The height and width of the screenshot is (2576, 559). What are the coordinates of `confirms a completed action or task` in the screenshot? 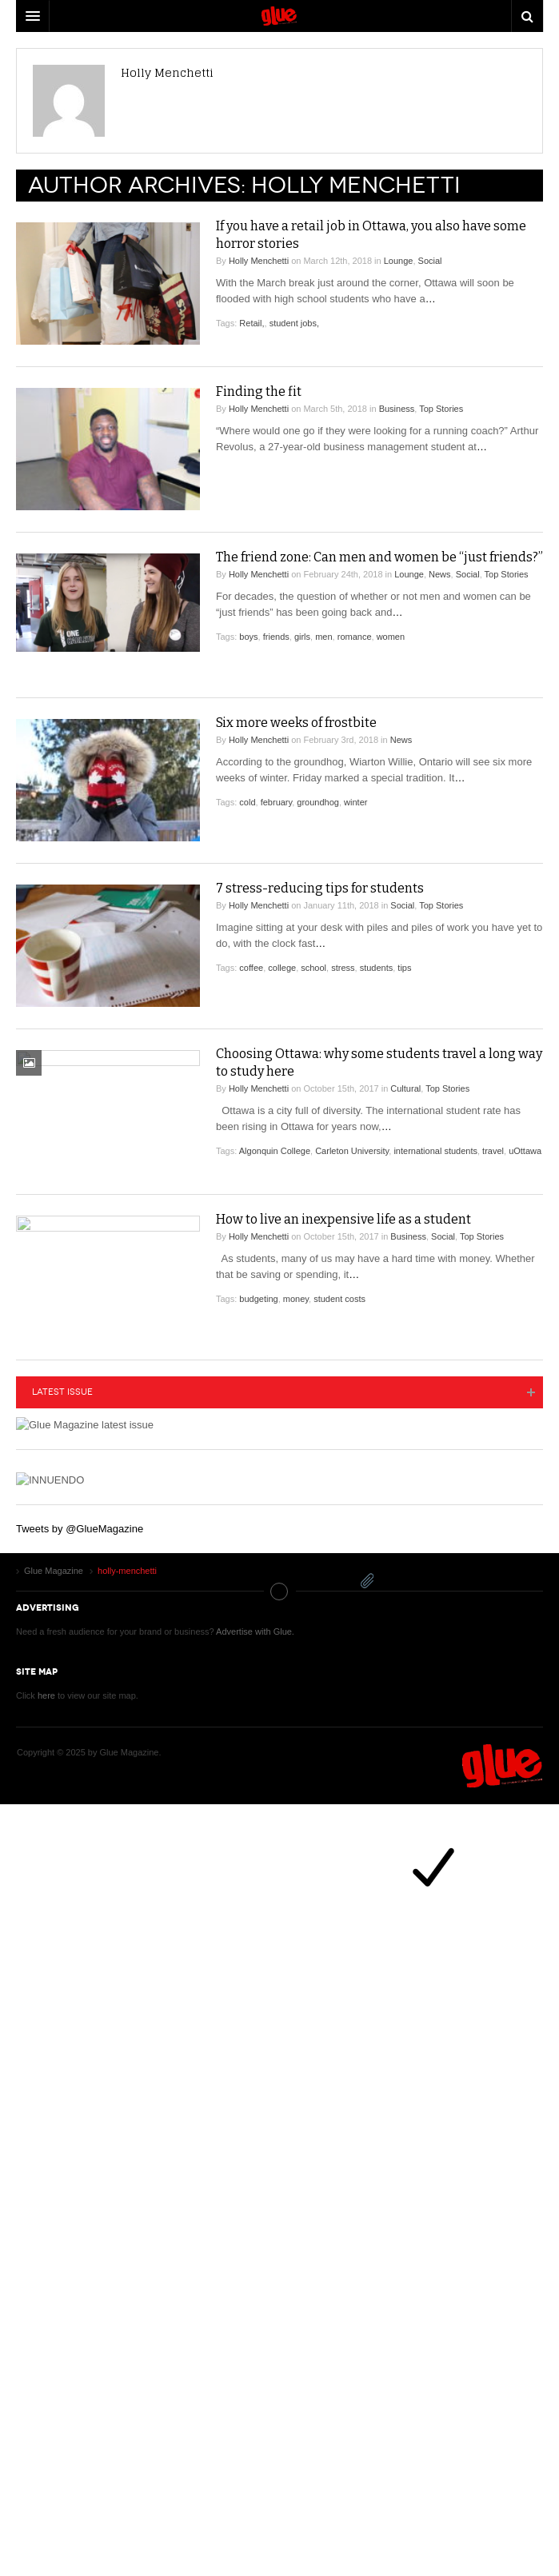 It's located at (433, 1866).